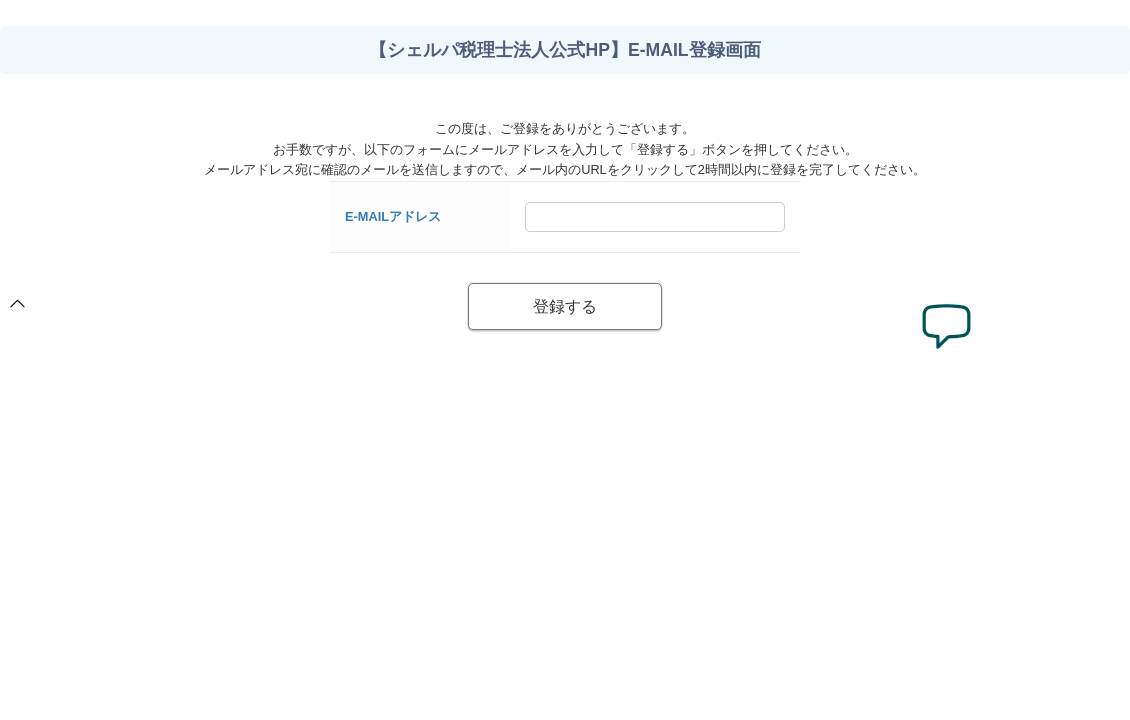  Describe the element at coordinates (946, 326) in the screenshot. I see `open chat or messaging` at that location.